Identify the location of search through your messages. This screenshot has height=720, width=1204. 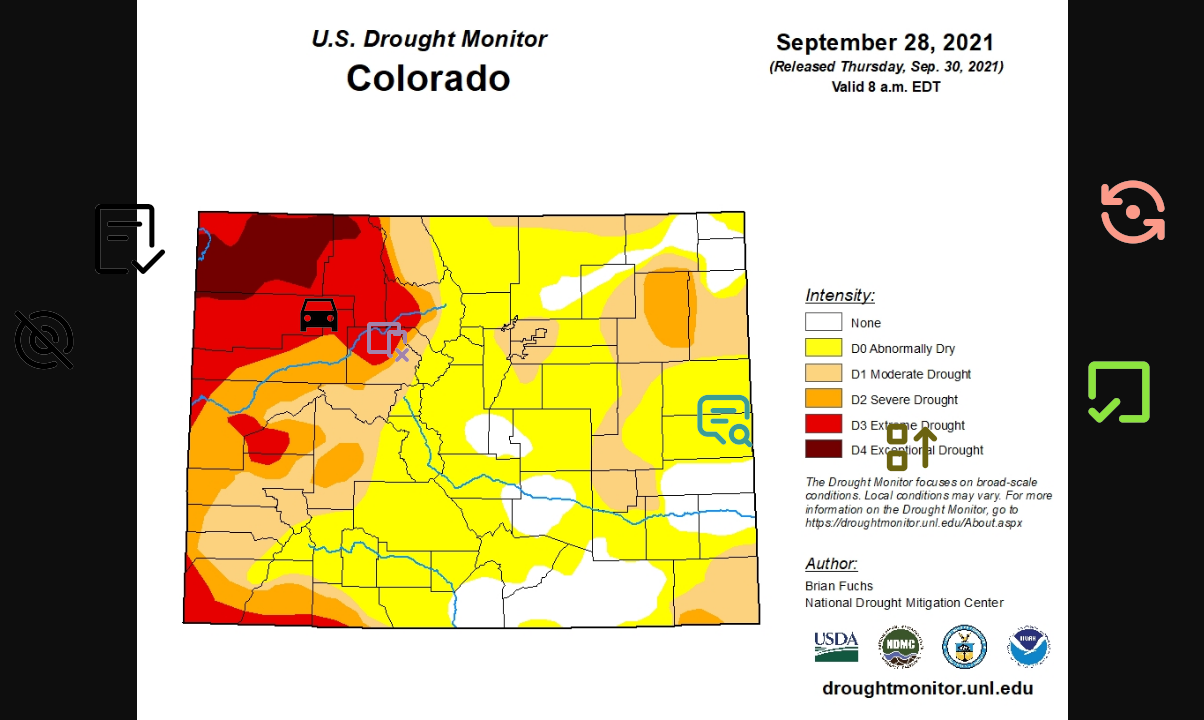
(723, 418).